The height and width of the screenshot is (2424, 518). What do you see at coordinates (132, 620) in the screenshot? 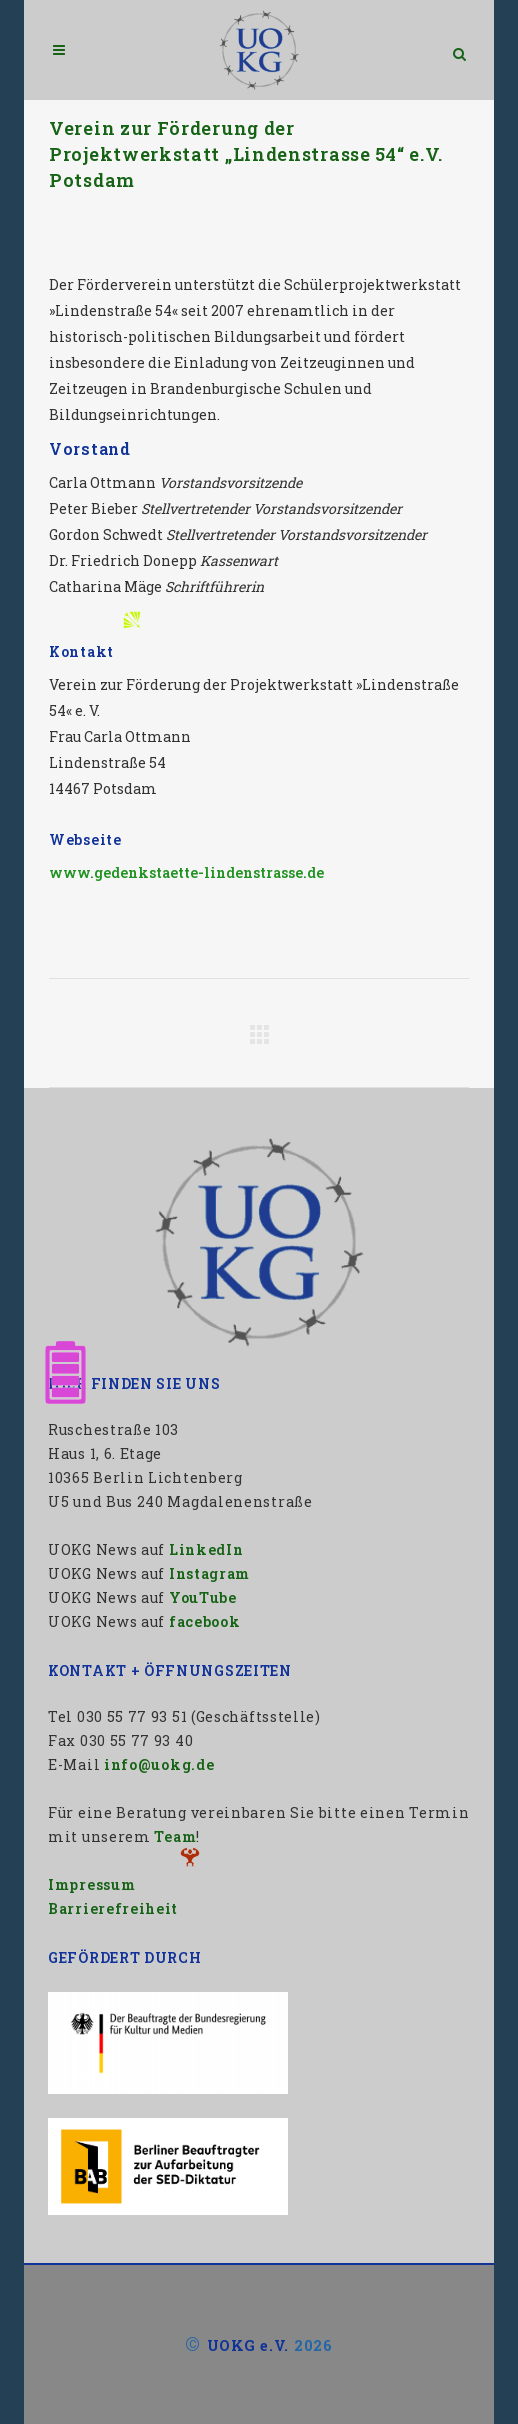
I see `activate piercing or armor-penetrating attack` at bounding box center [132, 620].